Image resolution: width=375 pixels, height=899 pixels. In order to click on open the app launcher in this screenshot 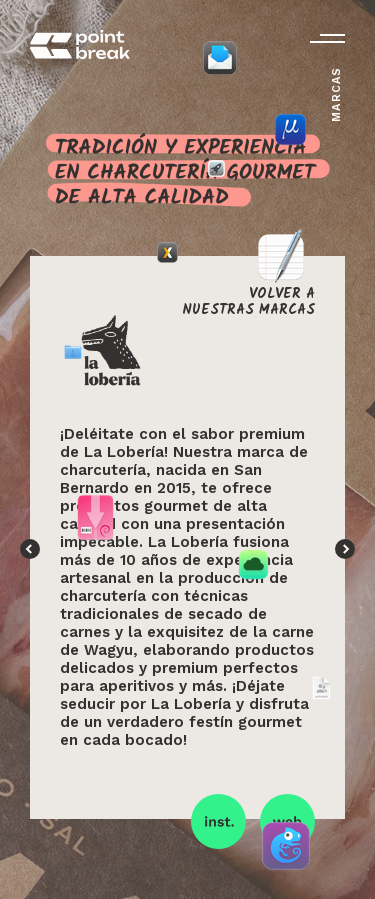, I will do `click(216, 168)`.